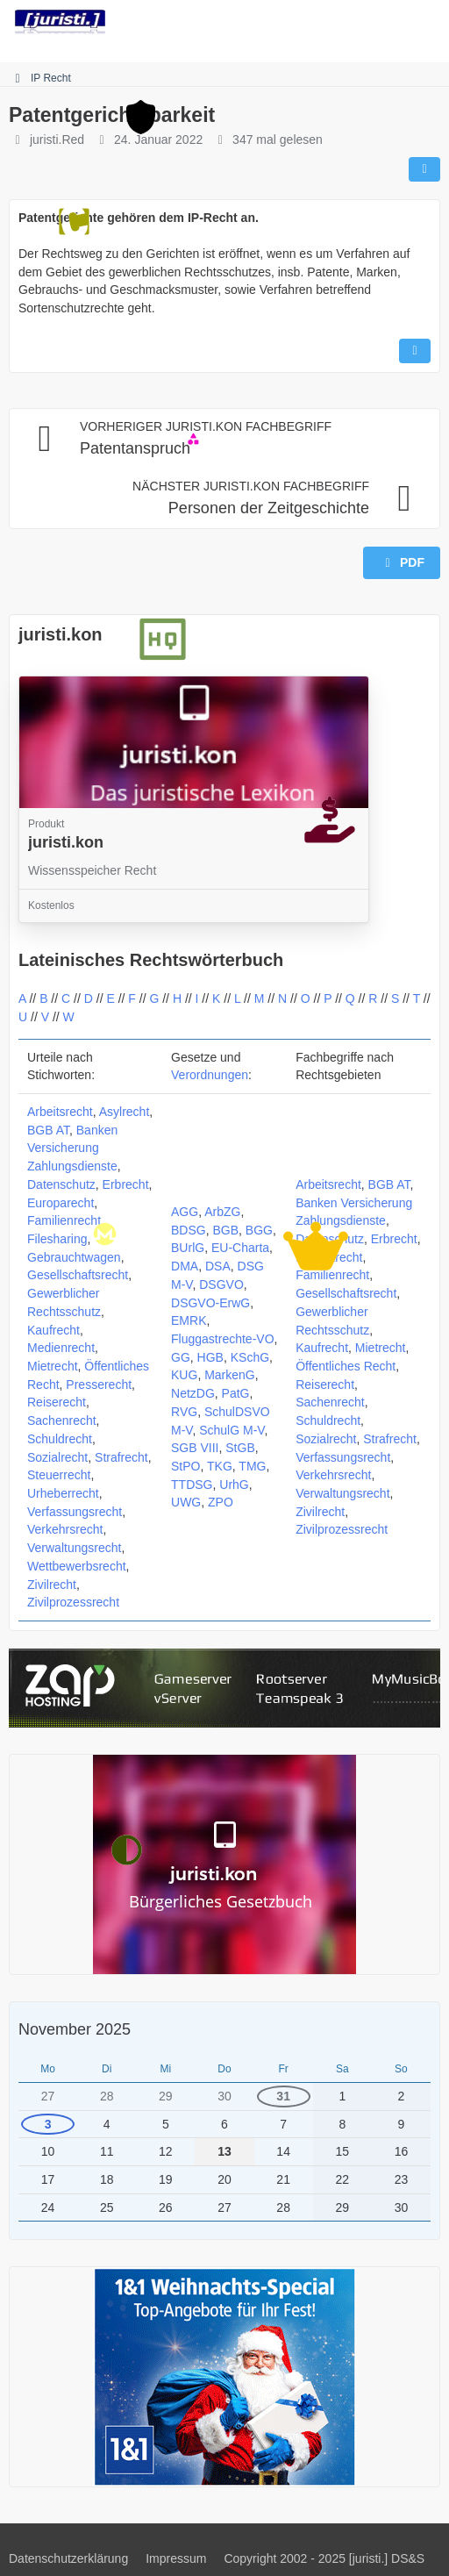 Image resolution: width=449 pixels, height=2576 pixels. What do you see at coordinates (74, 221) in the screenshot?
I see `contao CMS logo` at bounding box center [74, 221].